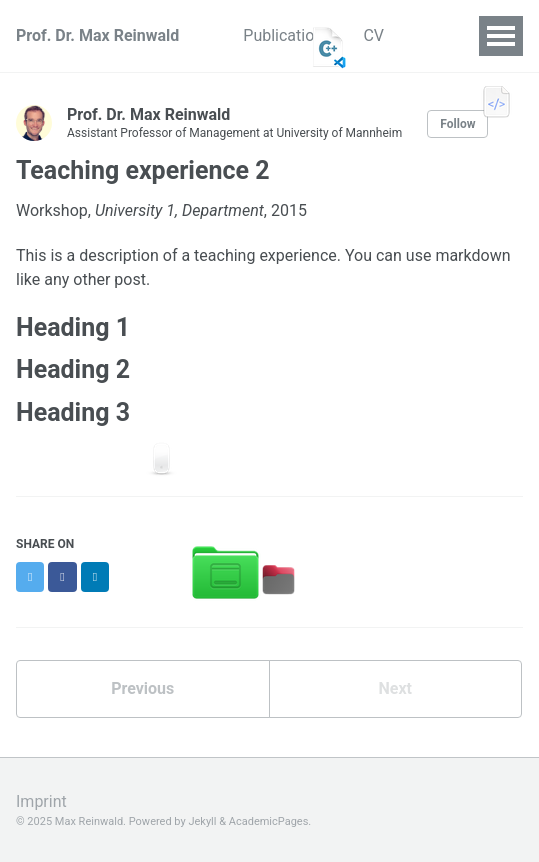 The image size is (539, 862). I want to click on an HTML document or webpage file, so click(496, 101).